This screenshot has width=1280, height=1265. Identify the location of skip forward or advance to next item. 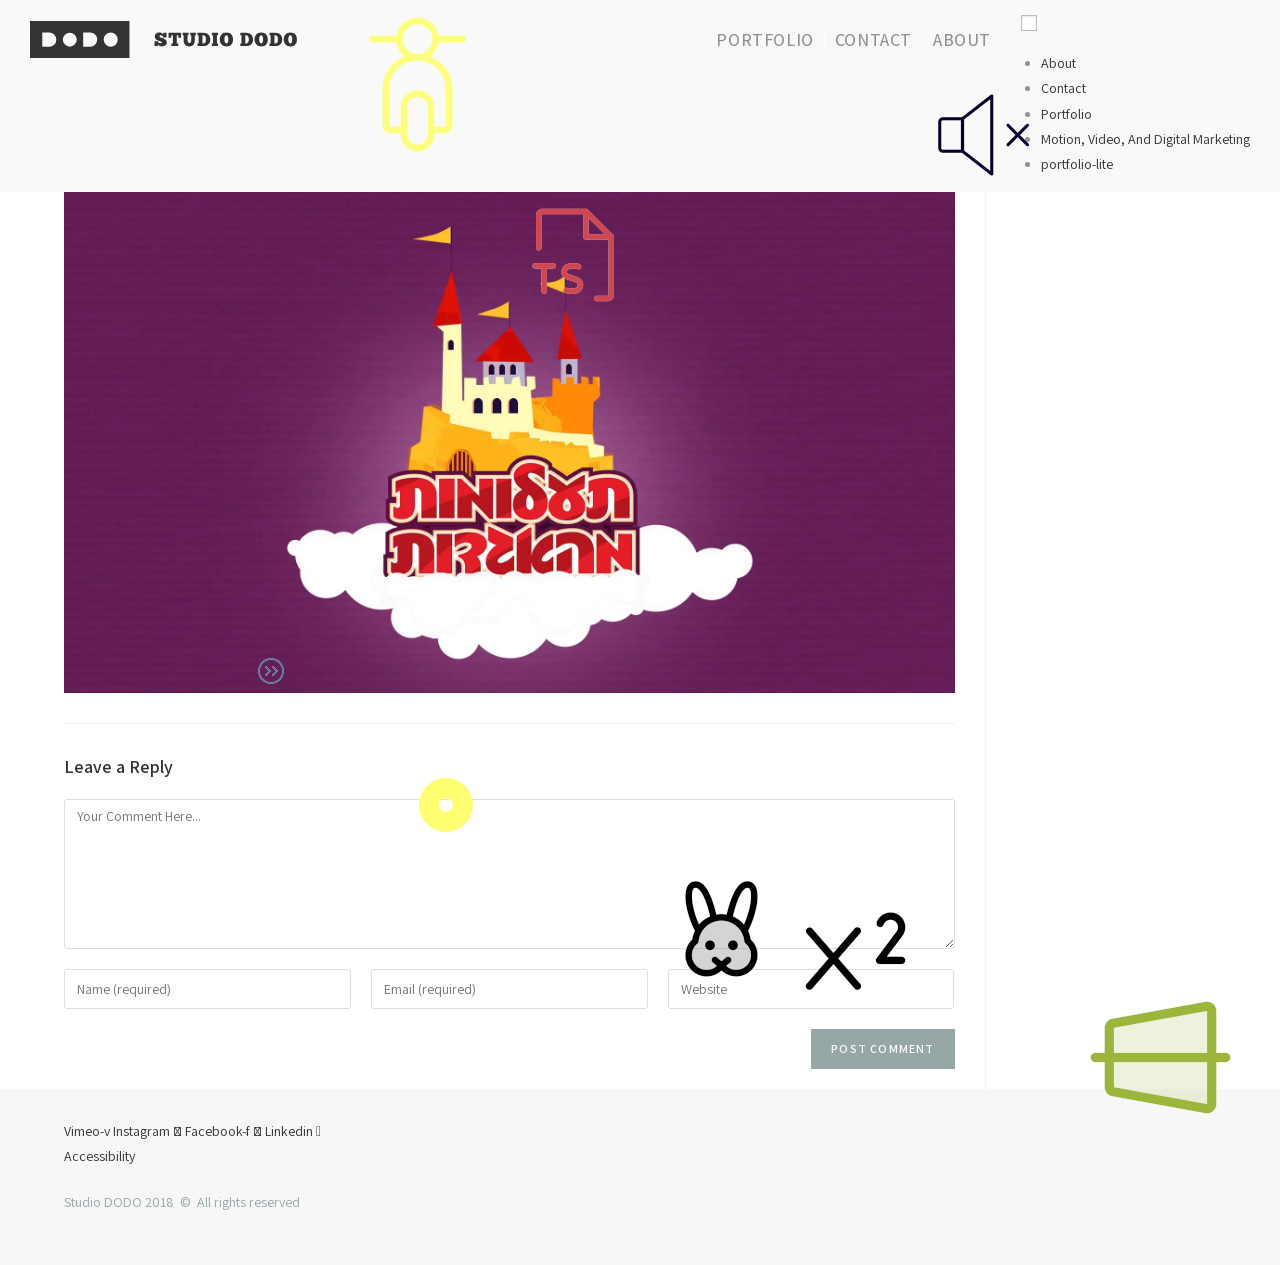
(271, 671).